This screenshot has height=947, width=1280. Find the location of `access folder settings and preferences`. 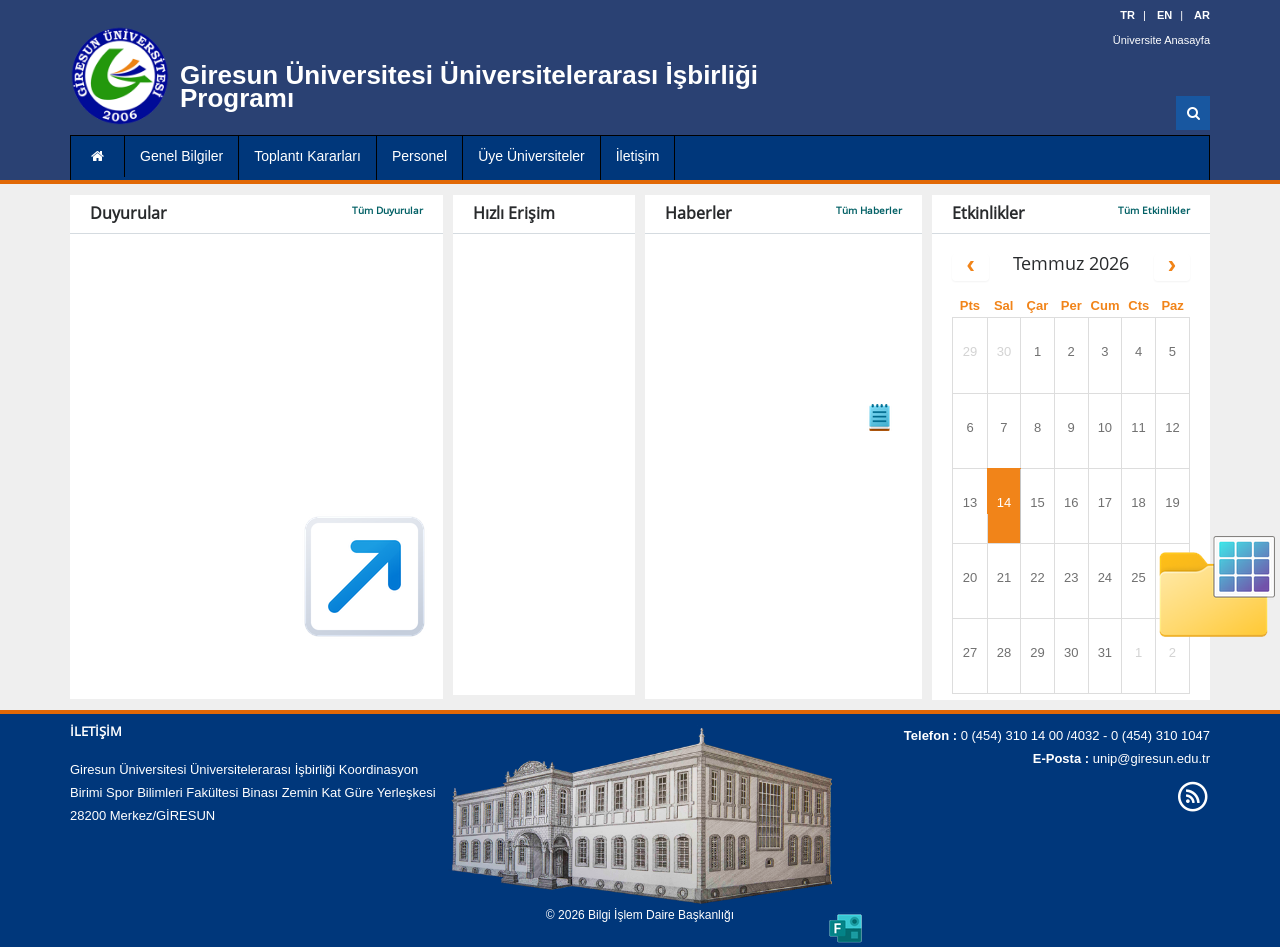

access folder settings and preferences is located at coordinates (1213, 597).